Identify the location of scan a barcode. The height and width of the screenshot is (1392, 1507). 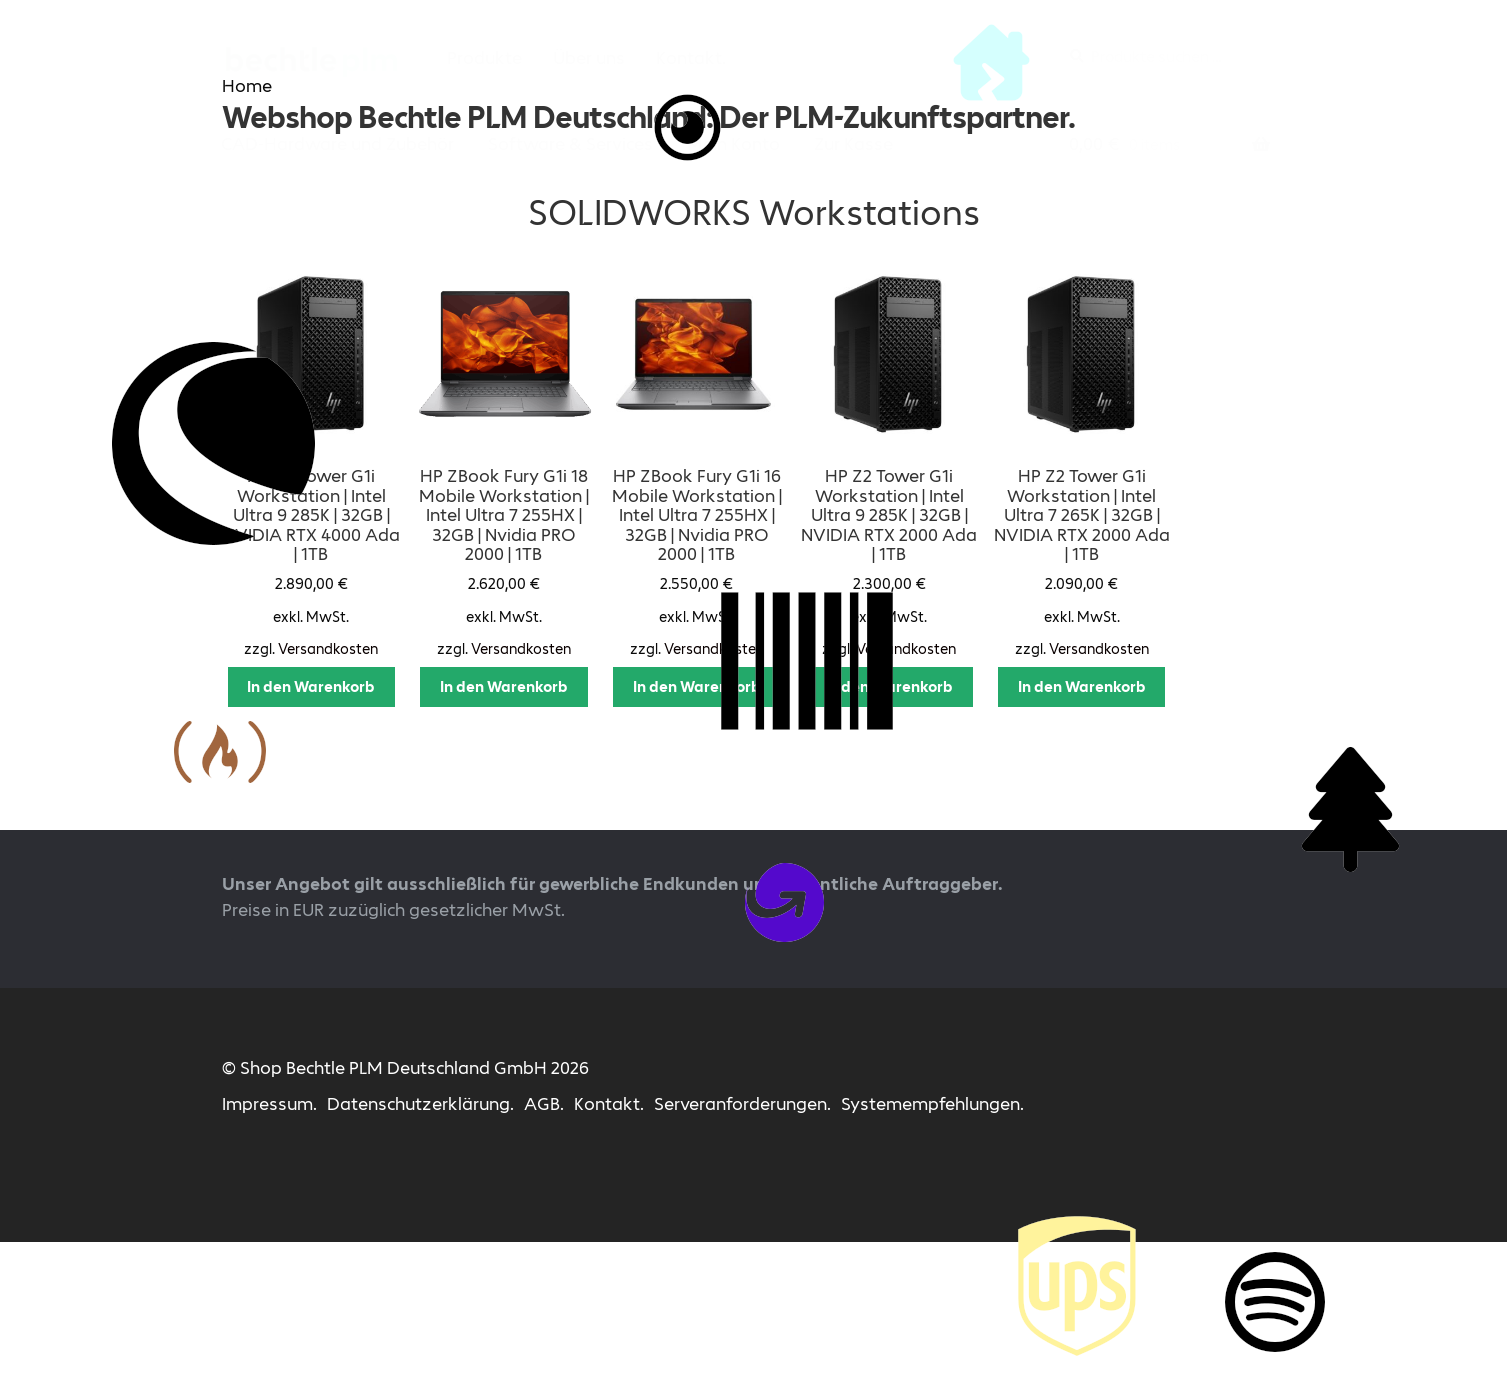
(807, 661).